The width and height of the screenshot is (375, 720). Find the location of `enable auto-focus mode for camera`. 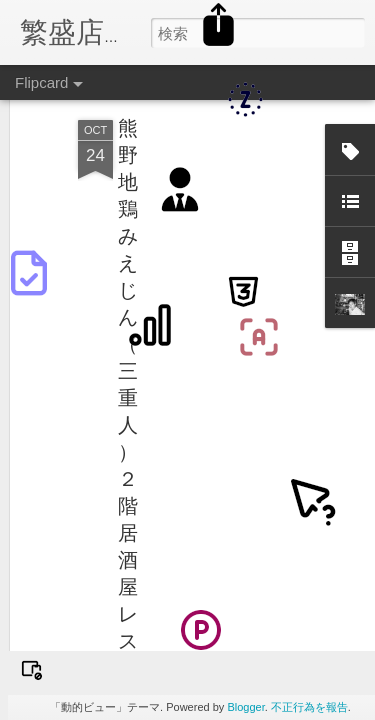

enable auto-focus mode for camera is located at coordinates (259, 337).